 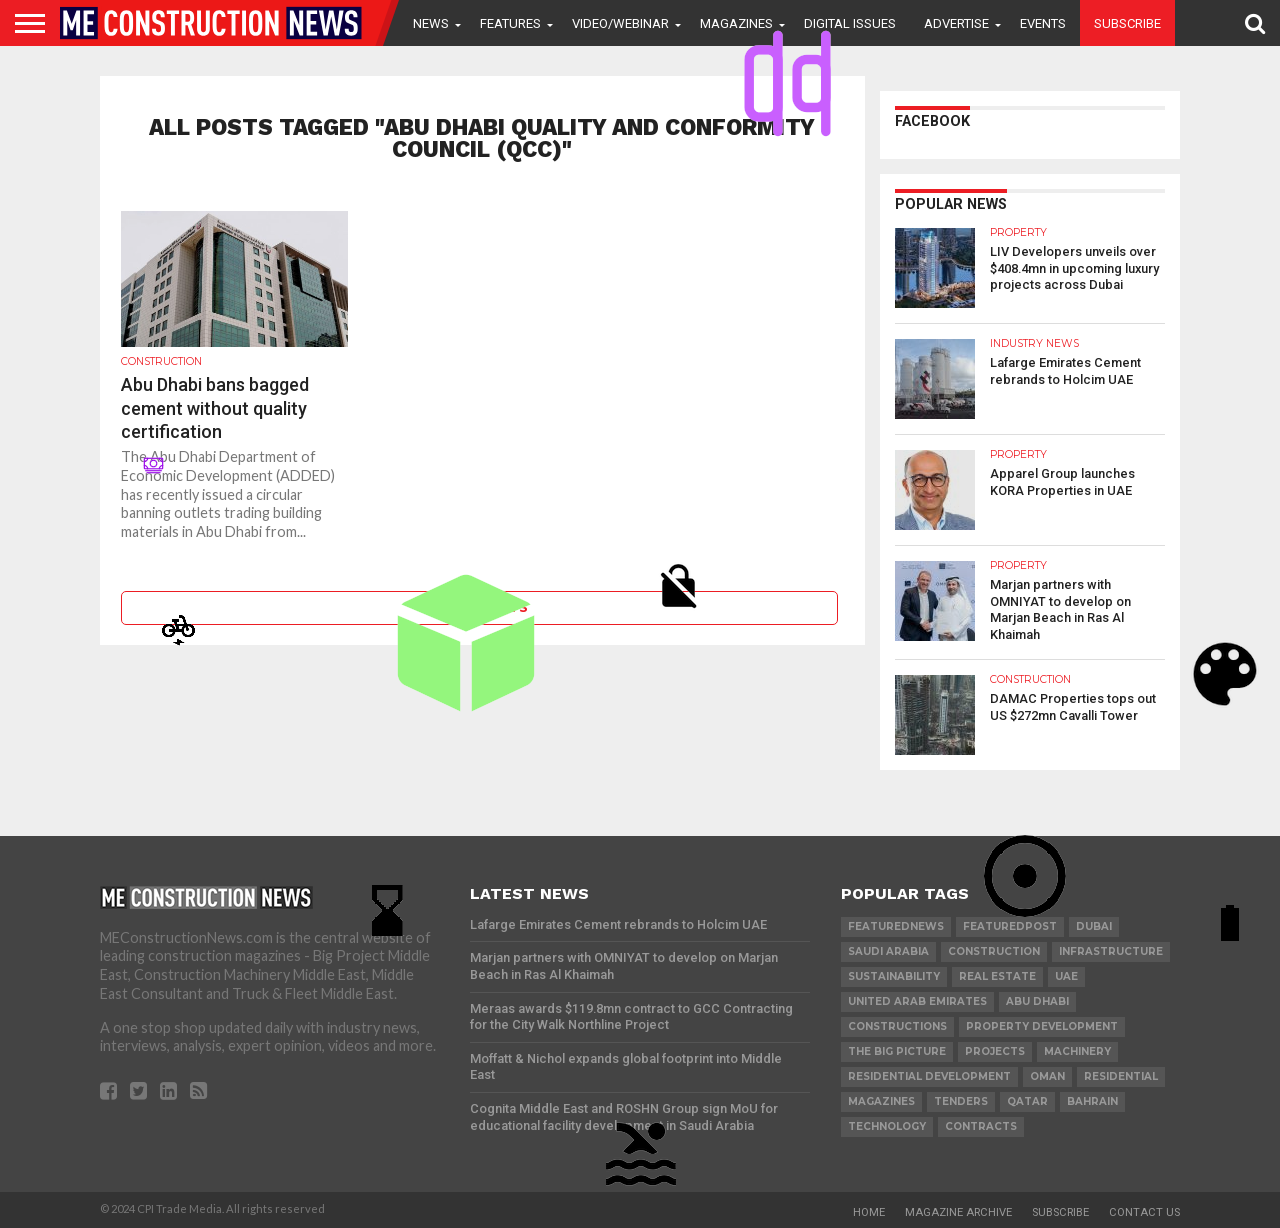 I want to click on view 3D model or object, so click(x=466, y=643).